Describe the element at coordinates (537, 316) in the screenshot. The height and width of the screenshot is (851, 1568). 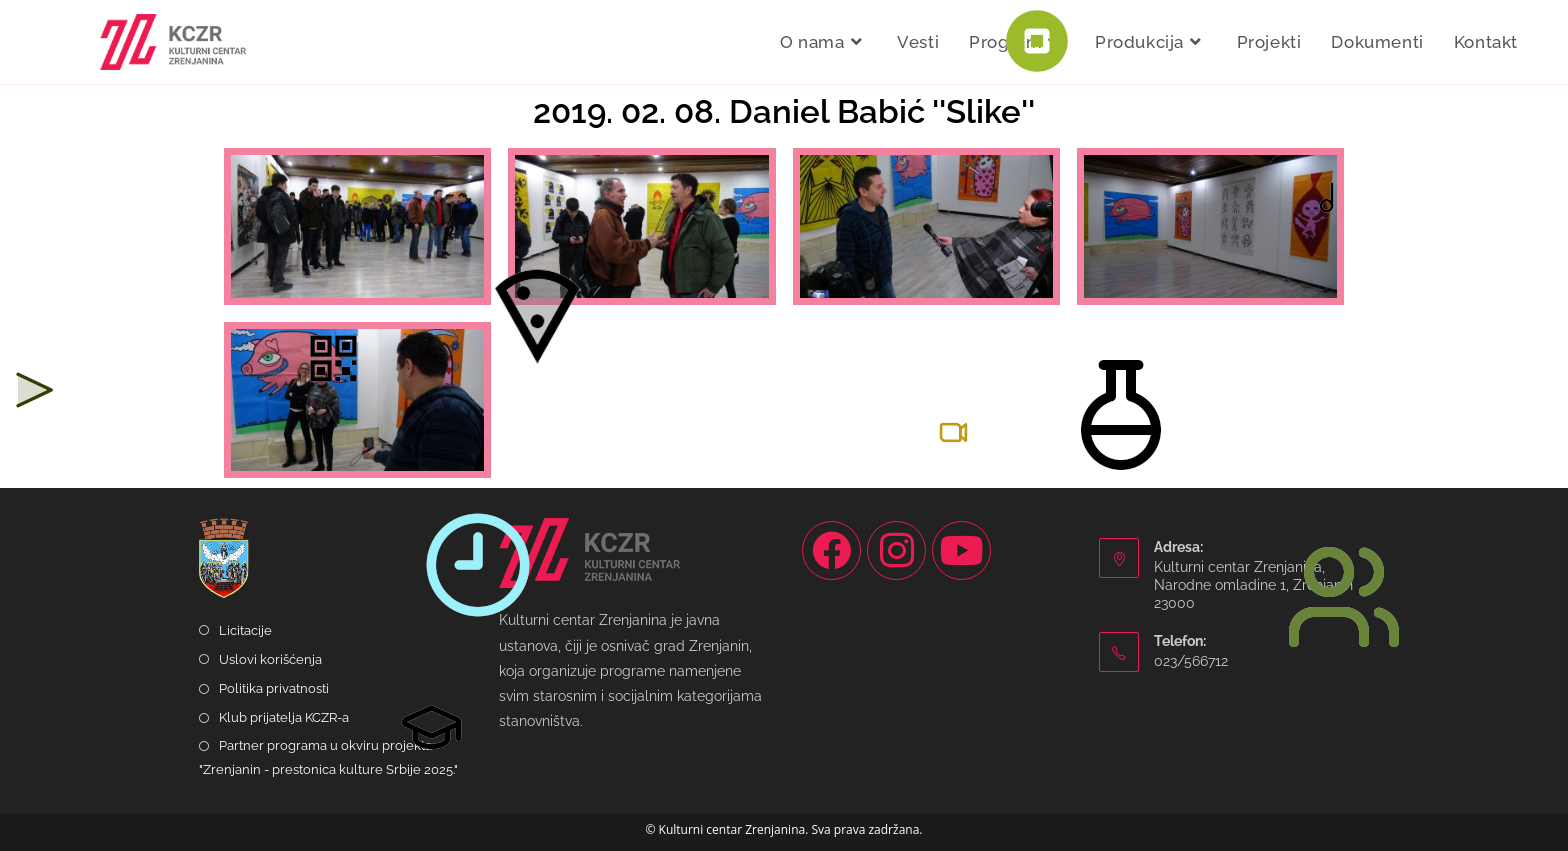
I see `find nearby pizza restaurants` at that location.